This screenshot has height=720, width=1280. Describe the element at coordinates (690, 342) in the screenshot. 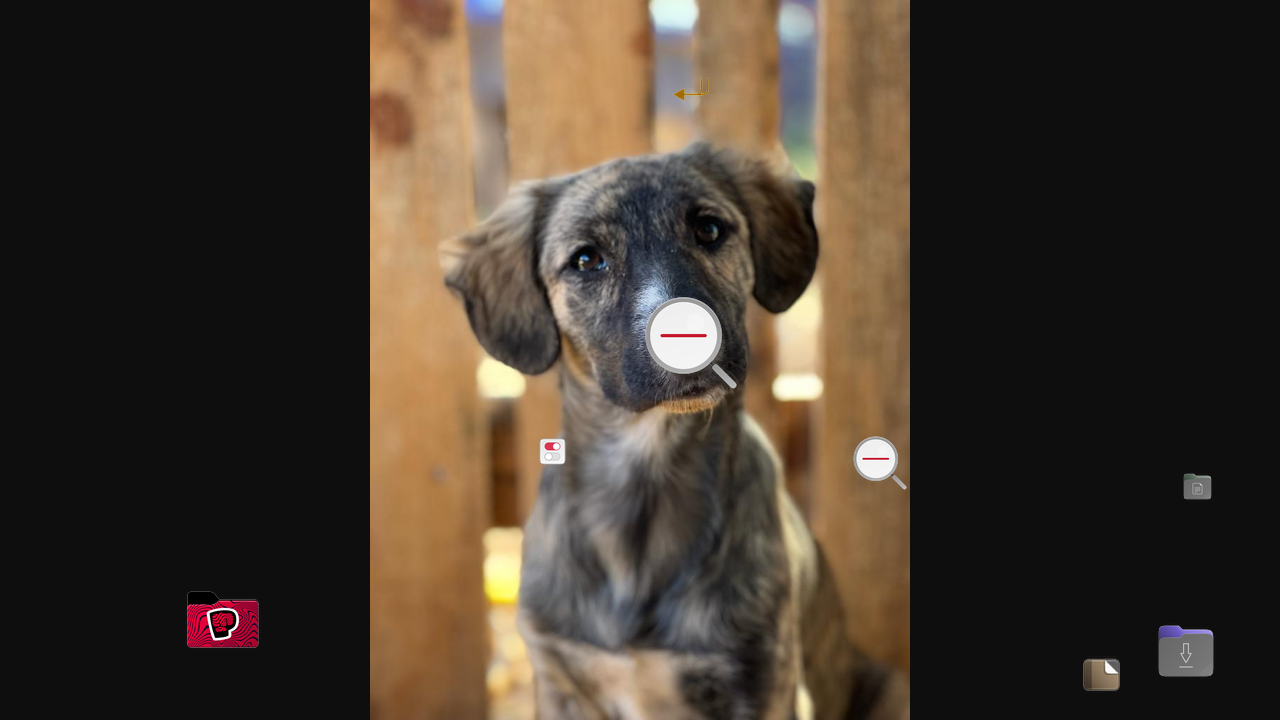

I see `zoom out on file preview` at that location.